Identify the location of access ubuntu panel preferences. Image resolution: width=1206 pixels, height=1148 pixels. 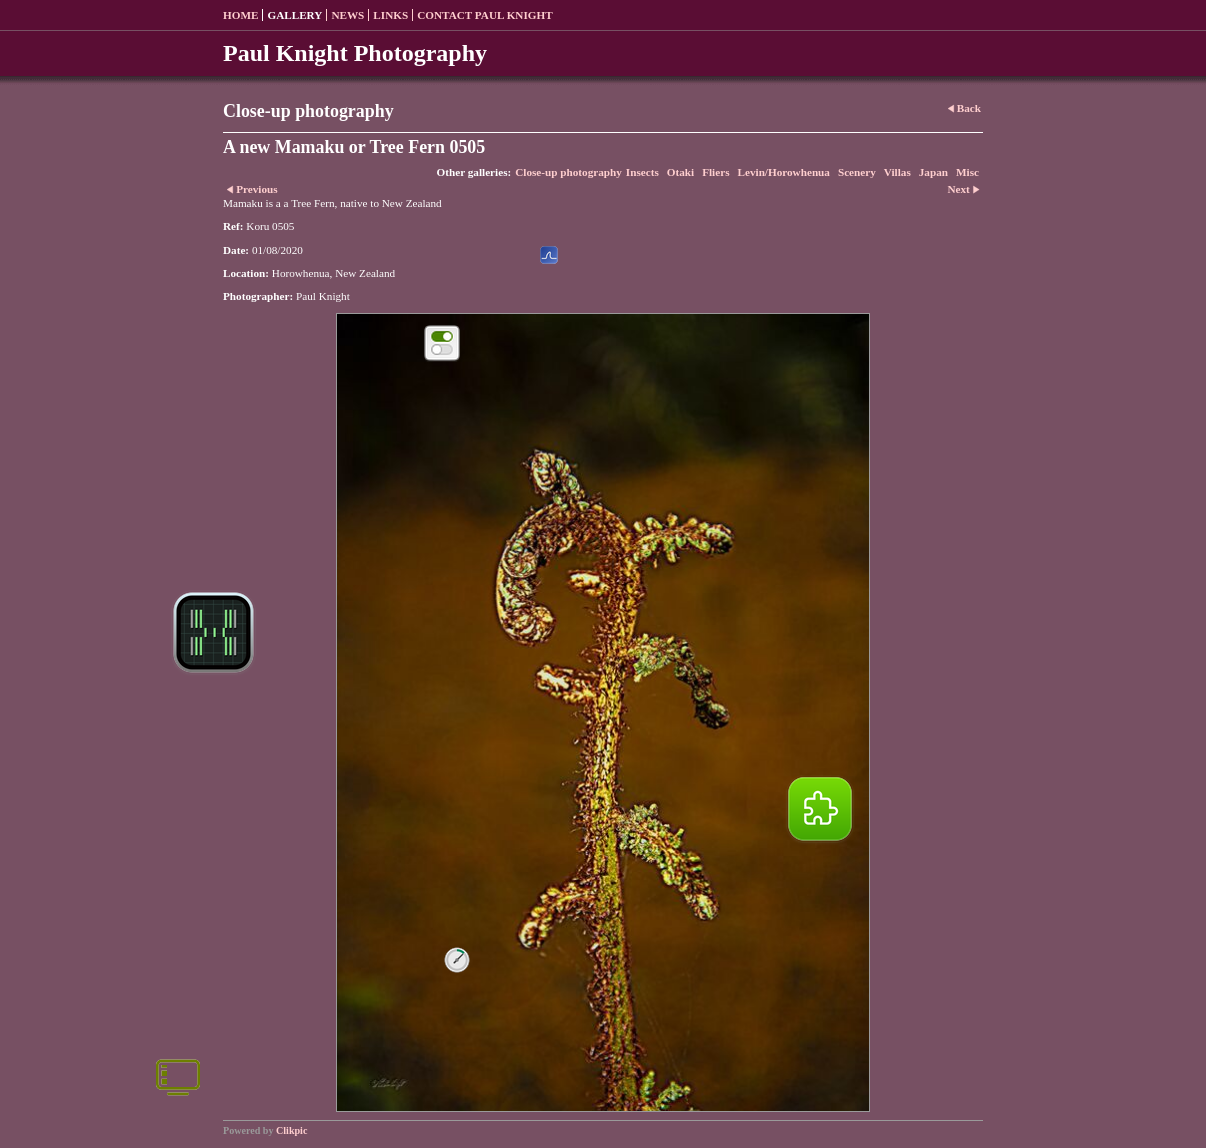
(178, 1076).